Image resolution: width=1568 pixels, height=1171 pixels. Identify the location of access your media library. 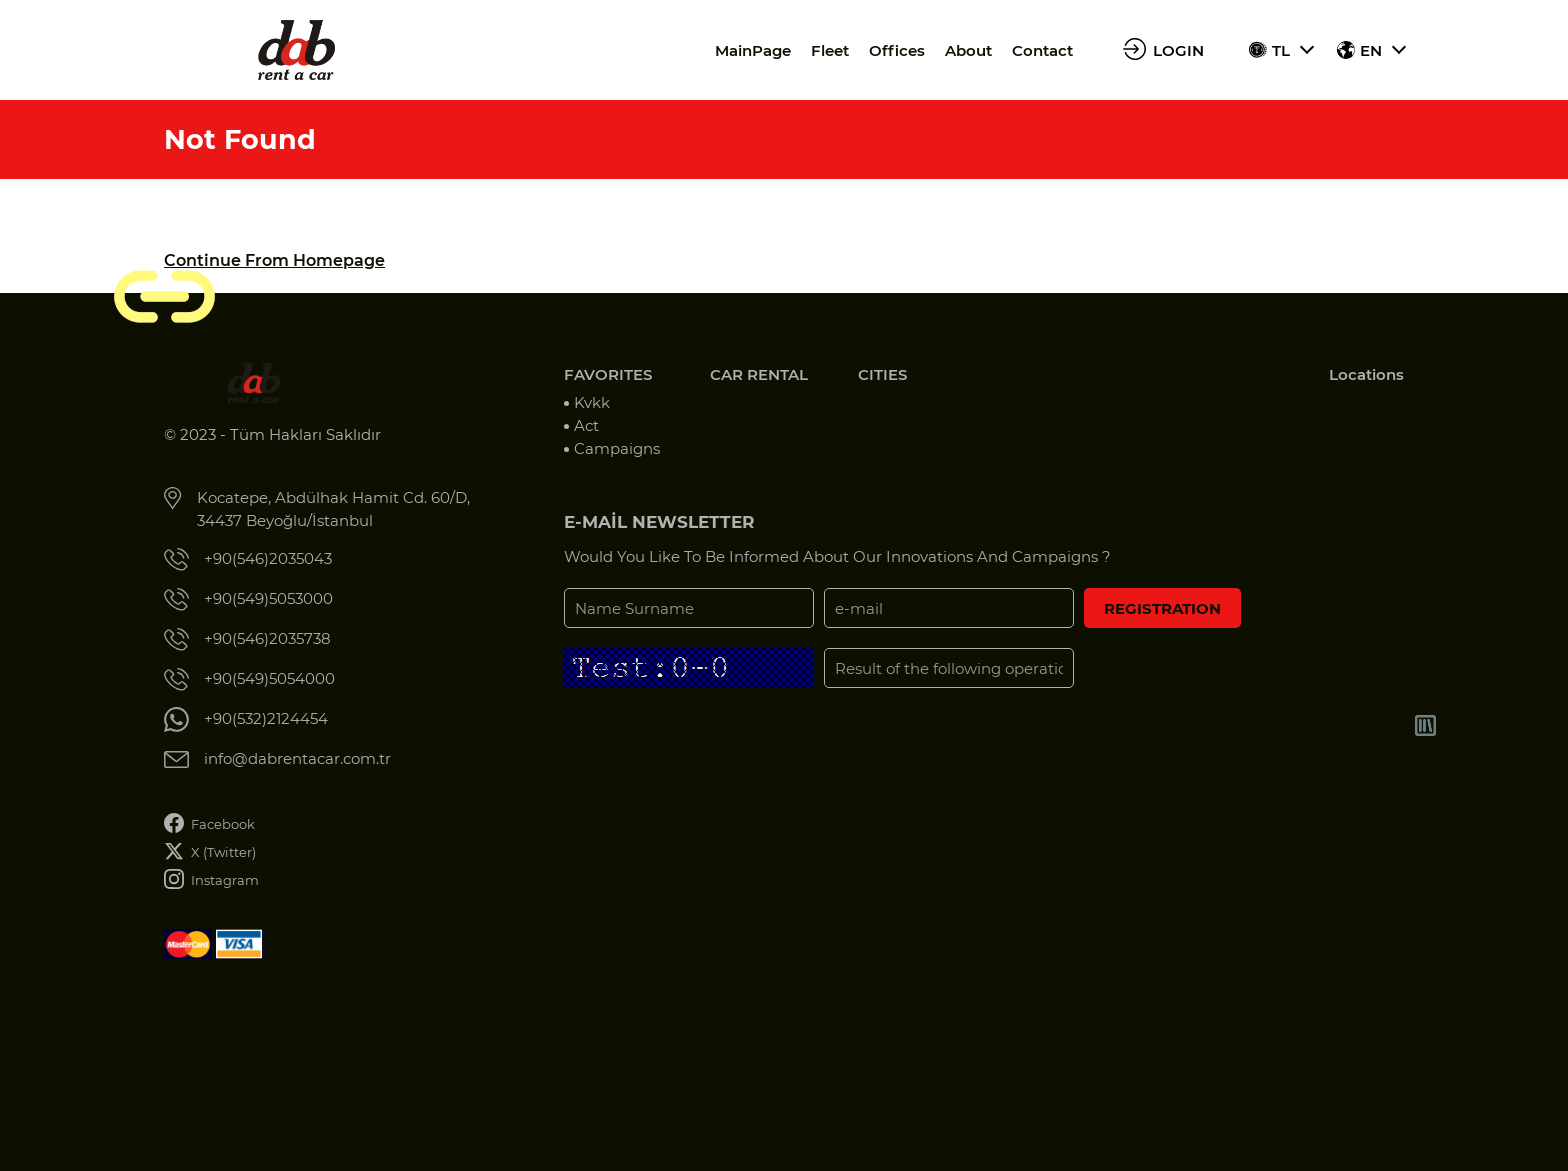
(1425, 725).